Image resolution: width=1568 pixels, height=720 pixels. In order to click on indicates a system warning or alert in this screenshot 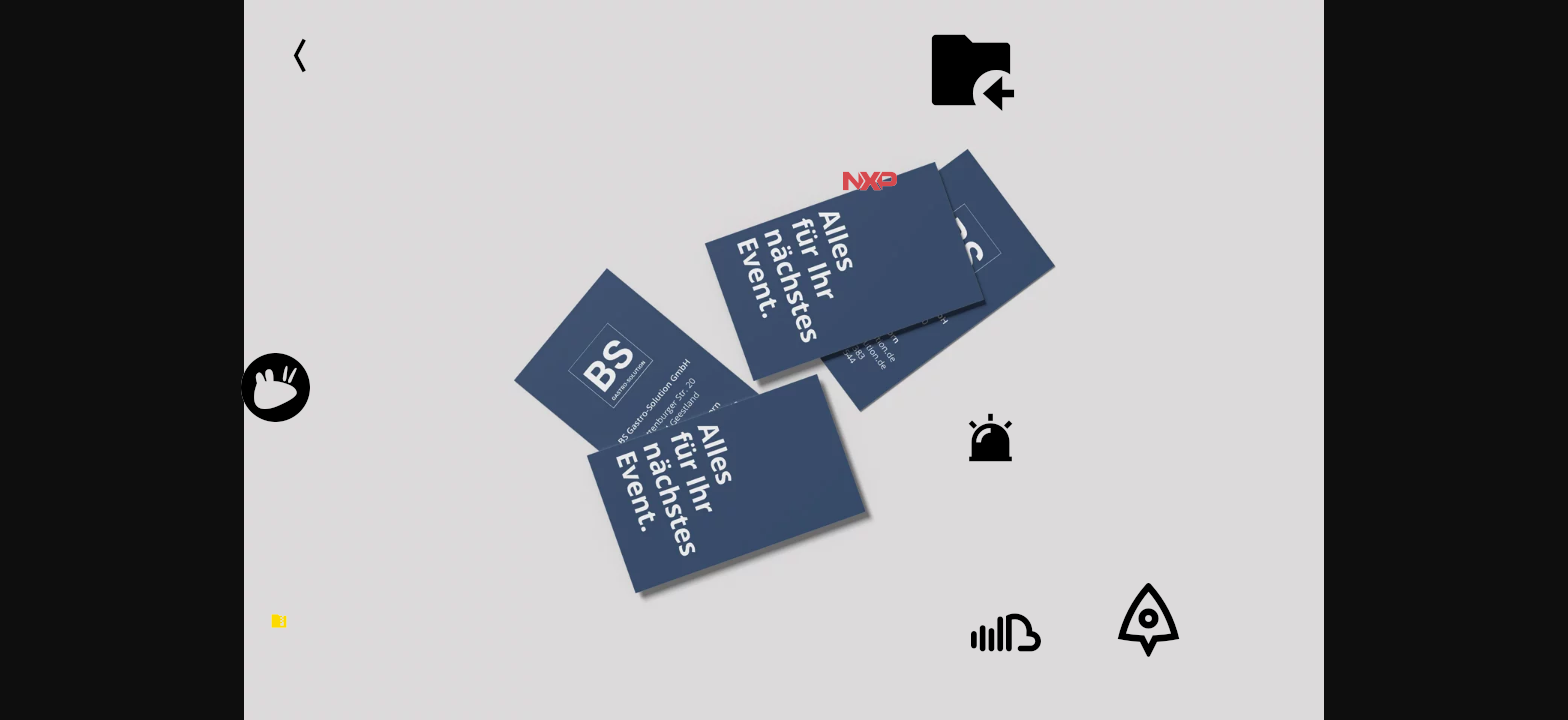, I will do `click(990, 437)`.